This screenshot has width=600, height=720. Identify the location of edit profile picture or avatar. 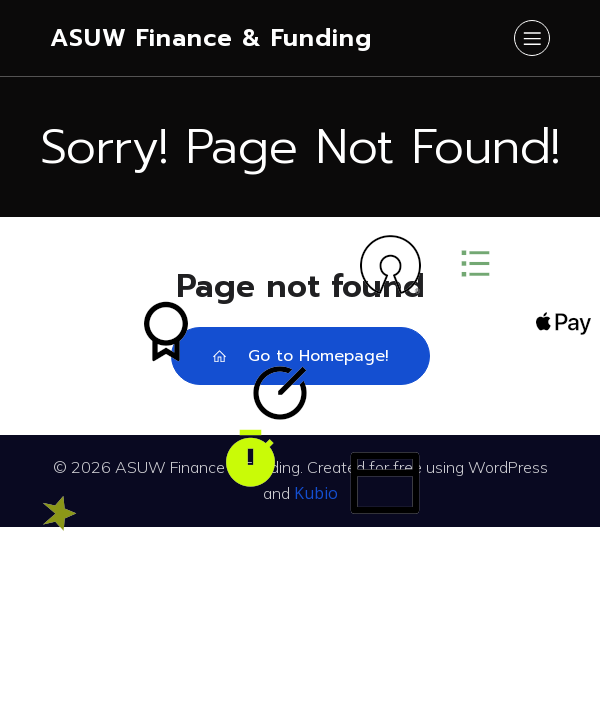
(280, 393).